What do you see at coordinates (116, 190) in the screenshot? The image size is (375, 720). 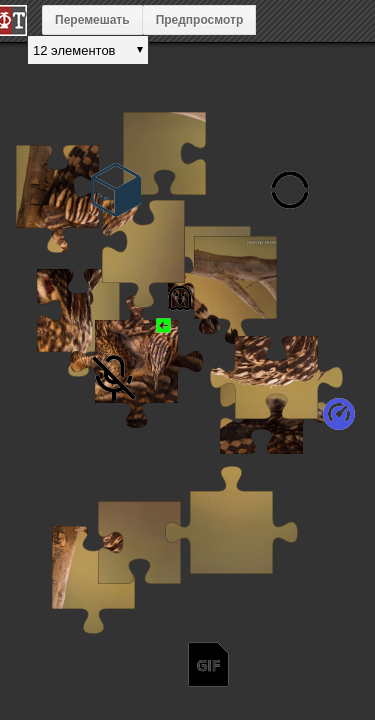 I see `opentofu infrastructure as code platform` at bounding box center [116, 190].